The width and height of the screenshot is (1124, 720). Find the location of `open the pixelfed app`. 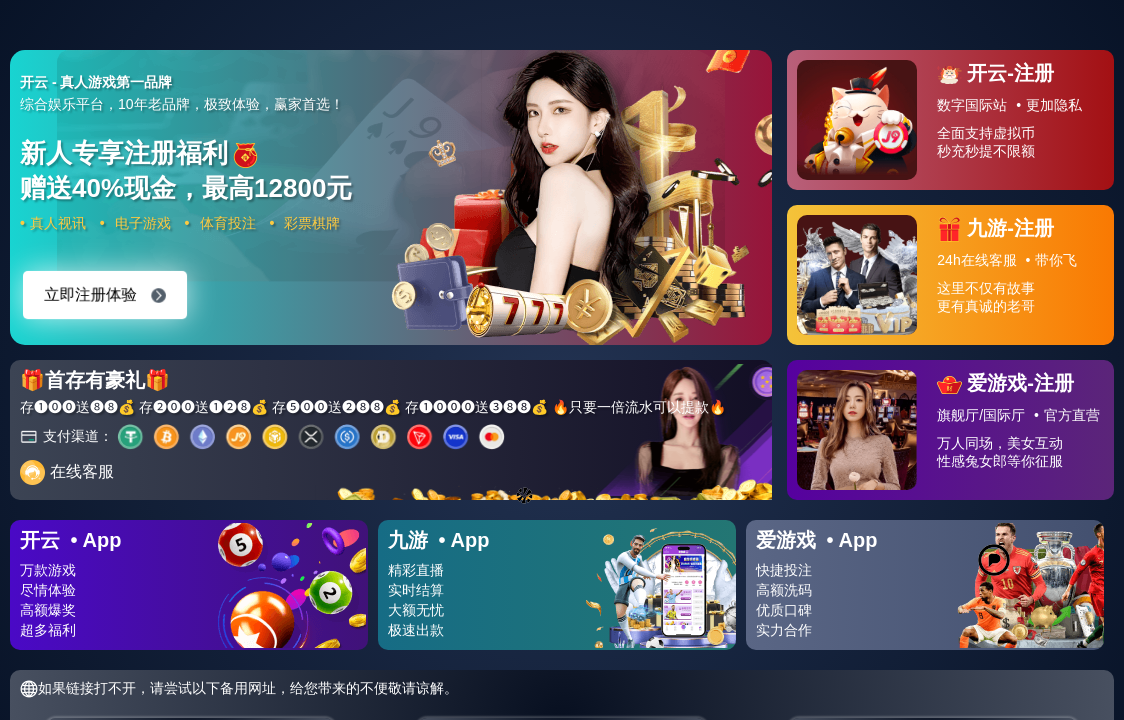

open the pixelfed app is located at coordinates (994, 560).